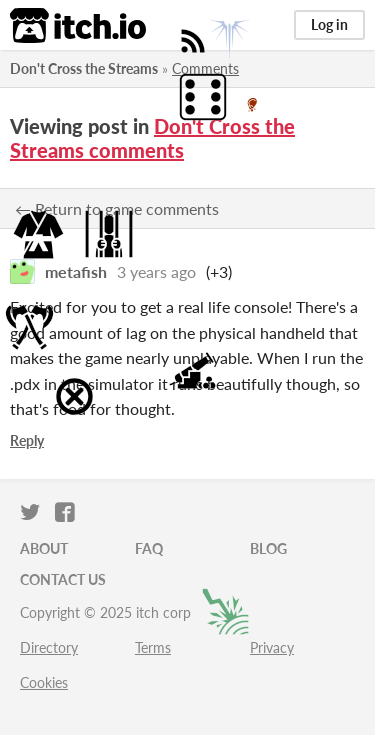 Image resolution: width=375 pixels, height=735 pixels. I want to click on fire cannon in pirate-themed game, so click(192, 370).